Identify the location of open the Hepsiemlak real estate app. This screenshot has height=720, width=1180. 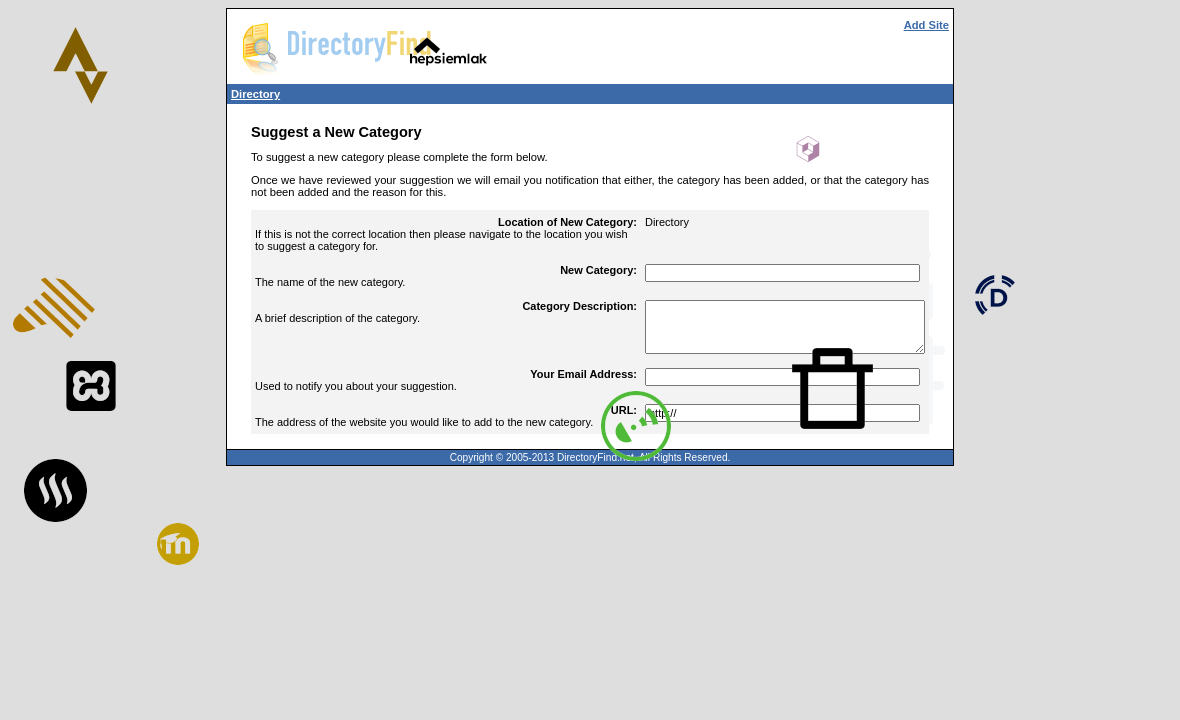
(448, 51).